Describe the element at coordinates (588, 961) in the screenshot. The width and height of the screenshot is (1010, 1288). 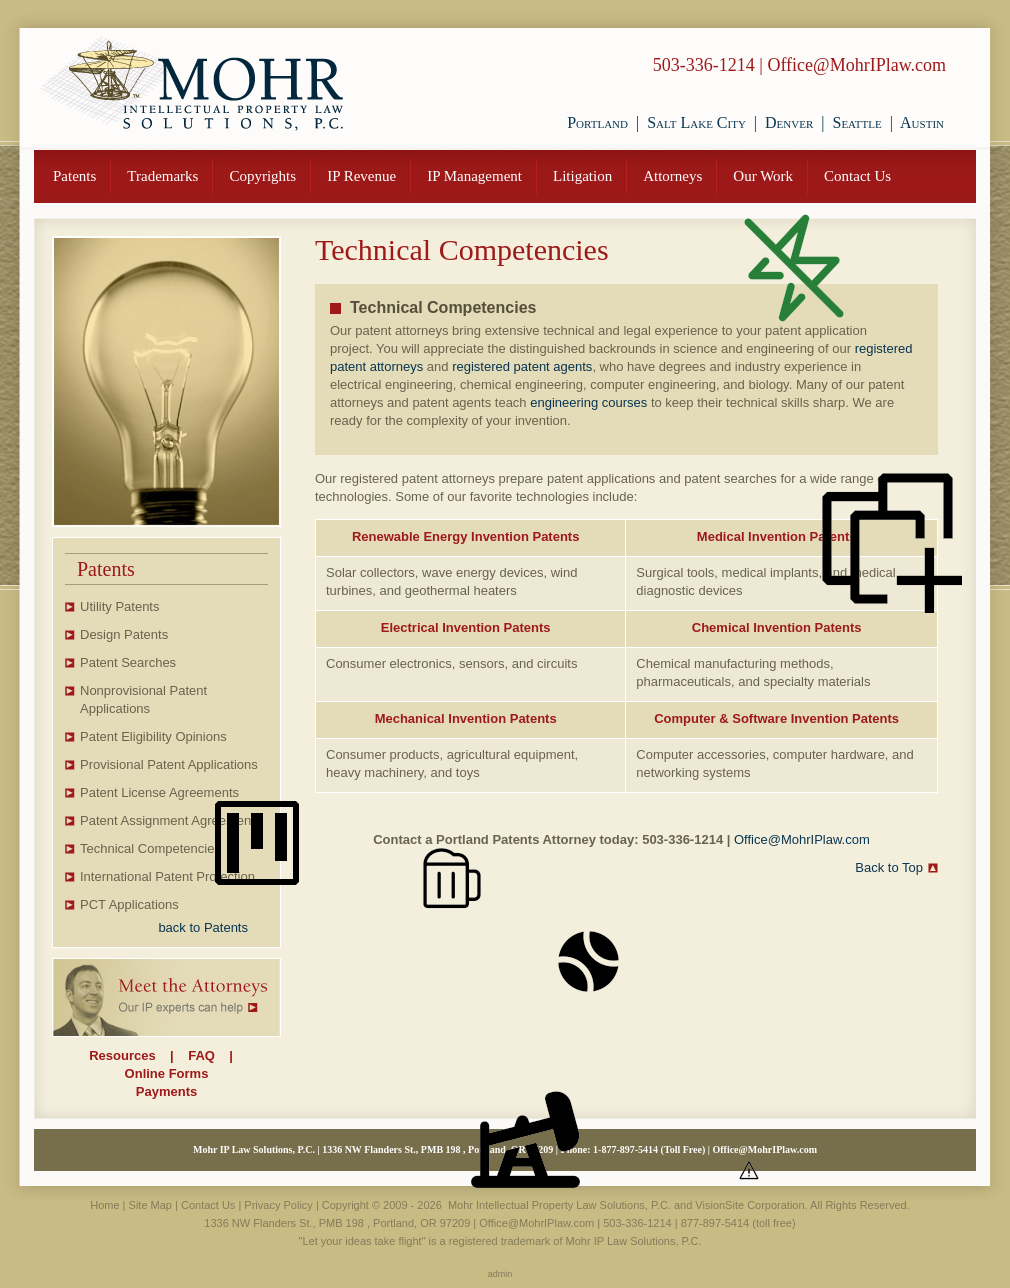
I see `access tennis or sports-related features` at that location.